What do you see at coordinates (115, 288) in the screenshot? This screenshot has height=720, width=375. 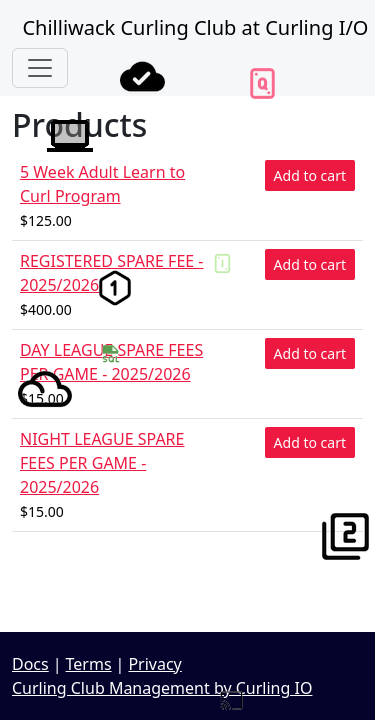 I see `indicates step one in a multi-step process` at bounding box center [115, 288].